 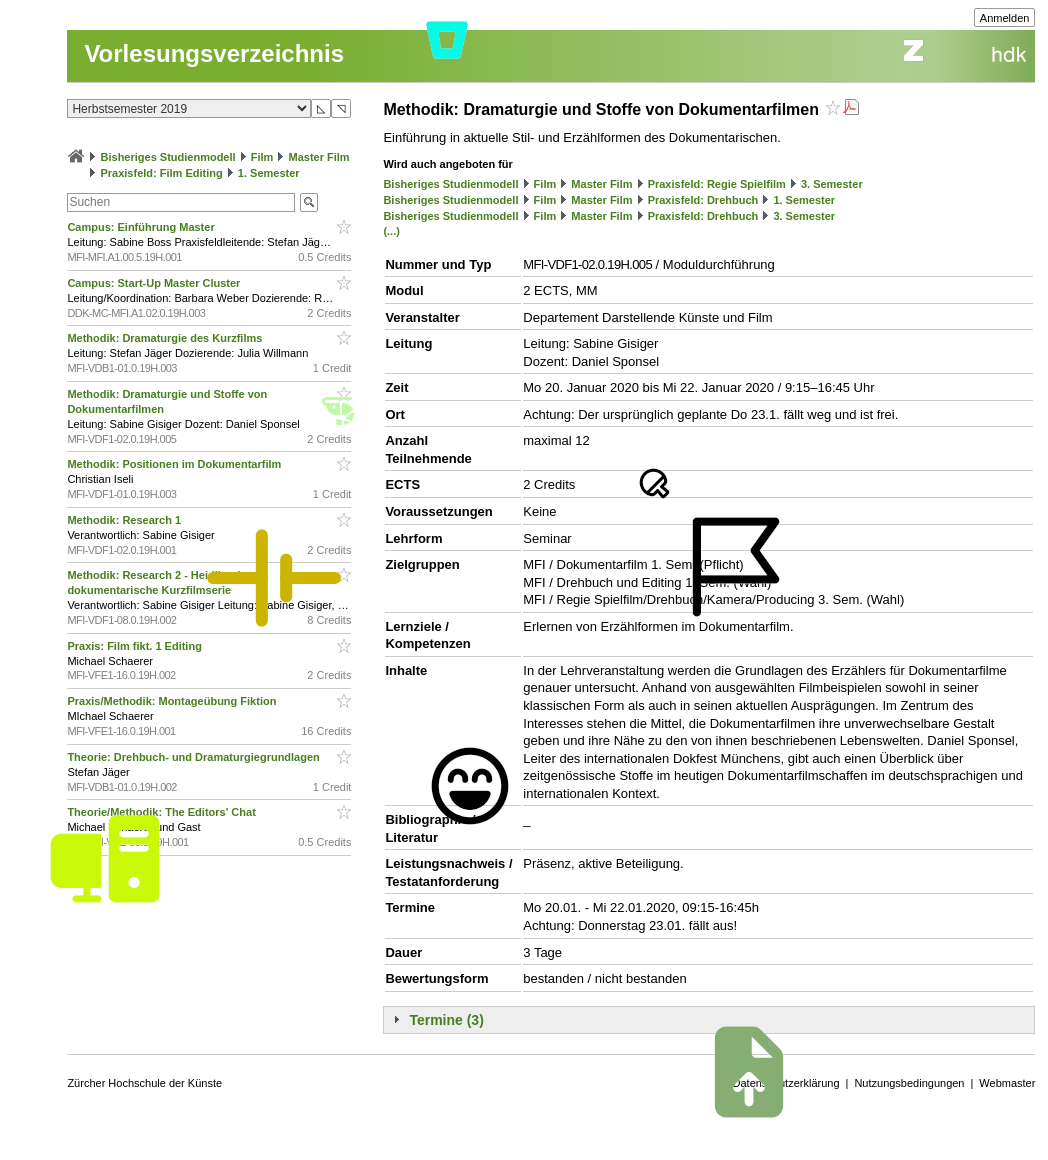 What do you see at coordinates (734, 567) in the screenshot?
I see `flag an item for review or attention` at bounding box center [734, 567].